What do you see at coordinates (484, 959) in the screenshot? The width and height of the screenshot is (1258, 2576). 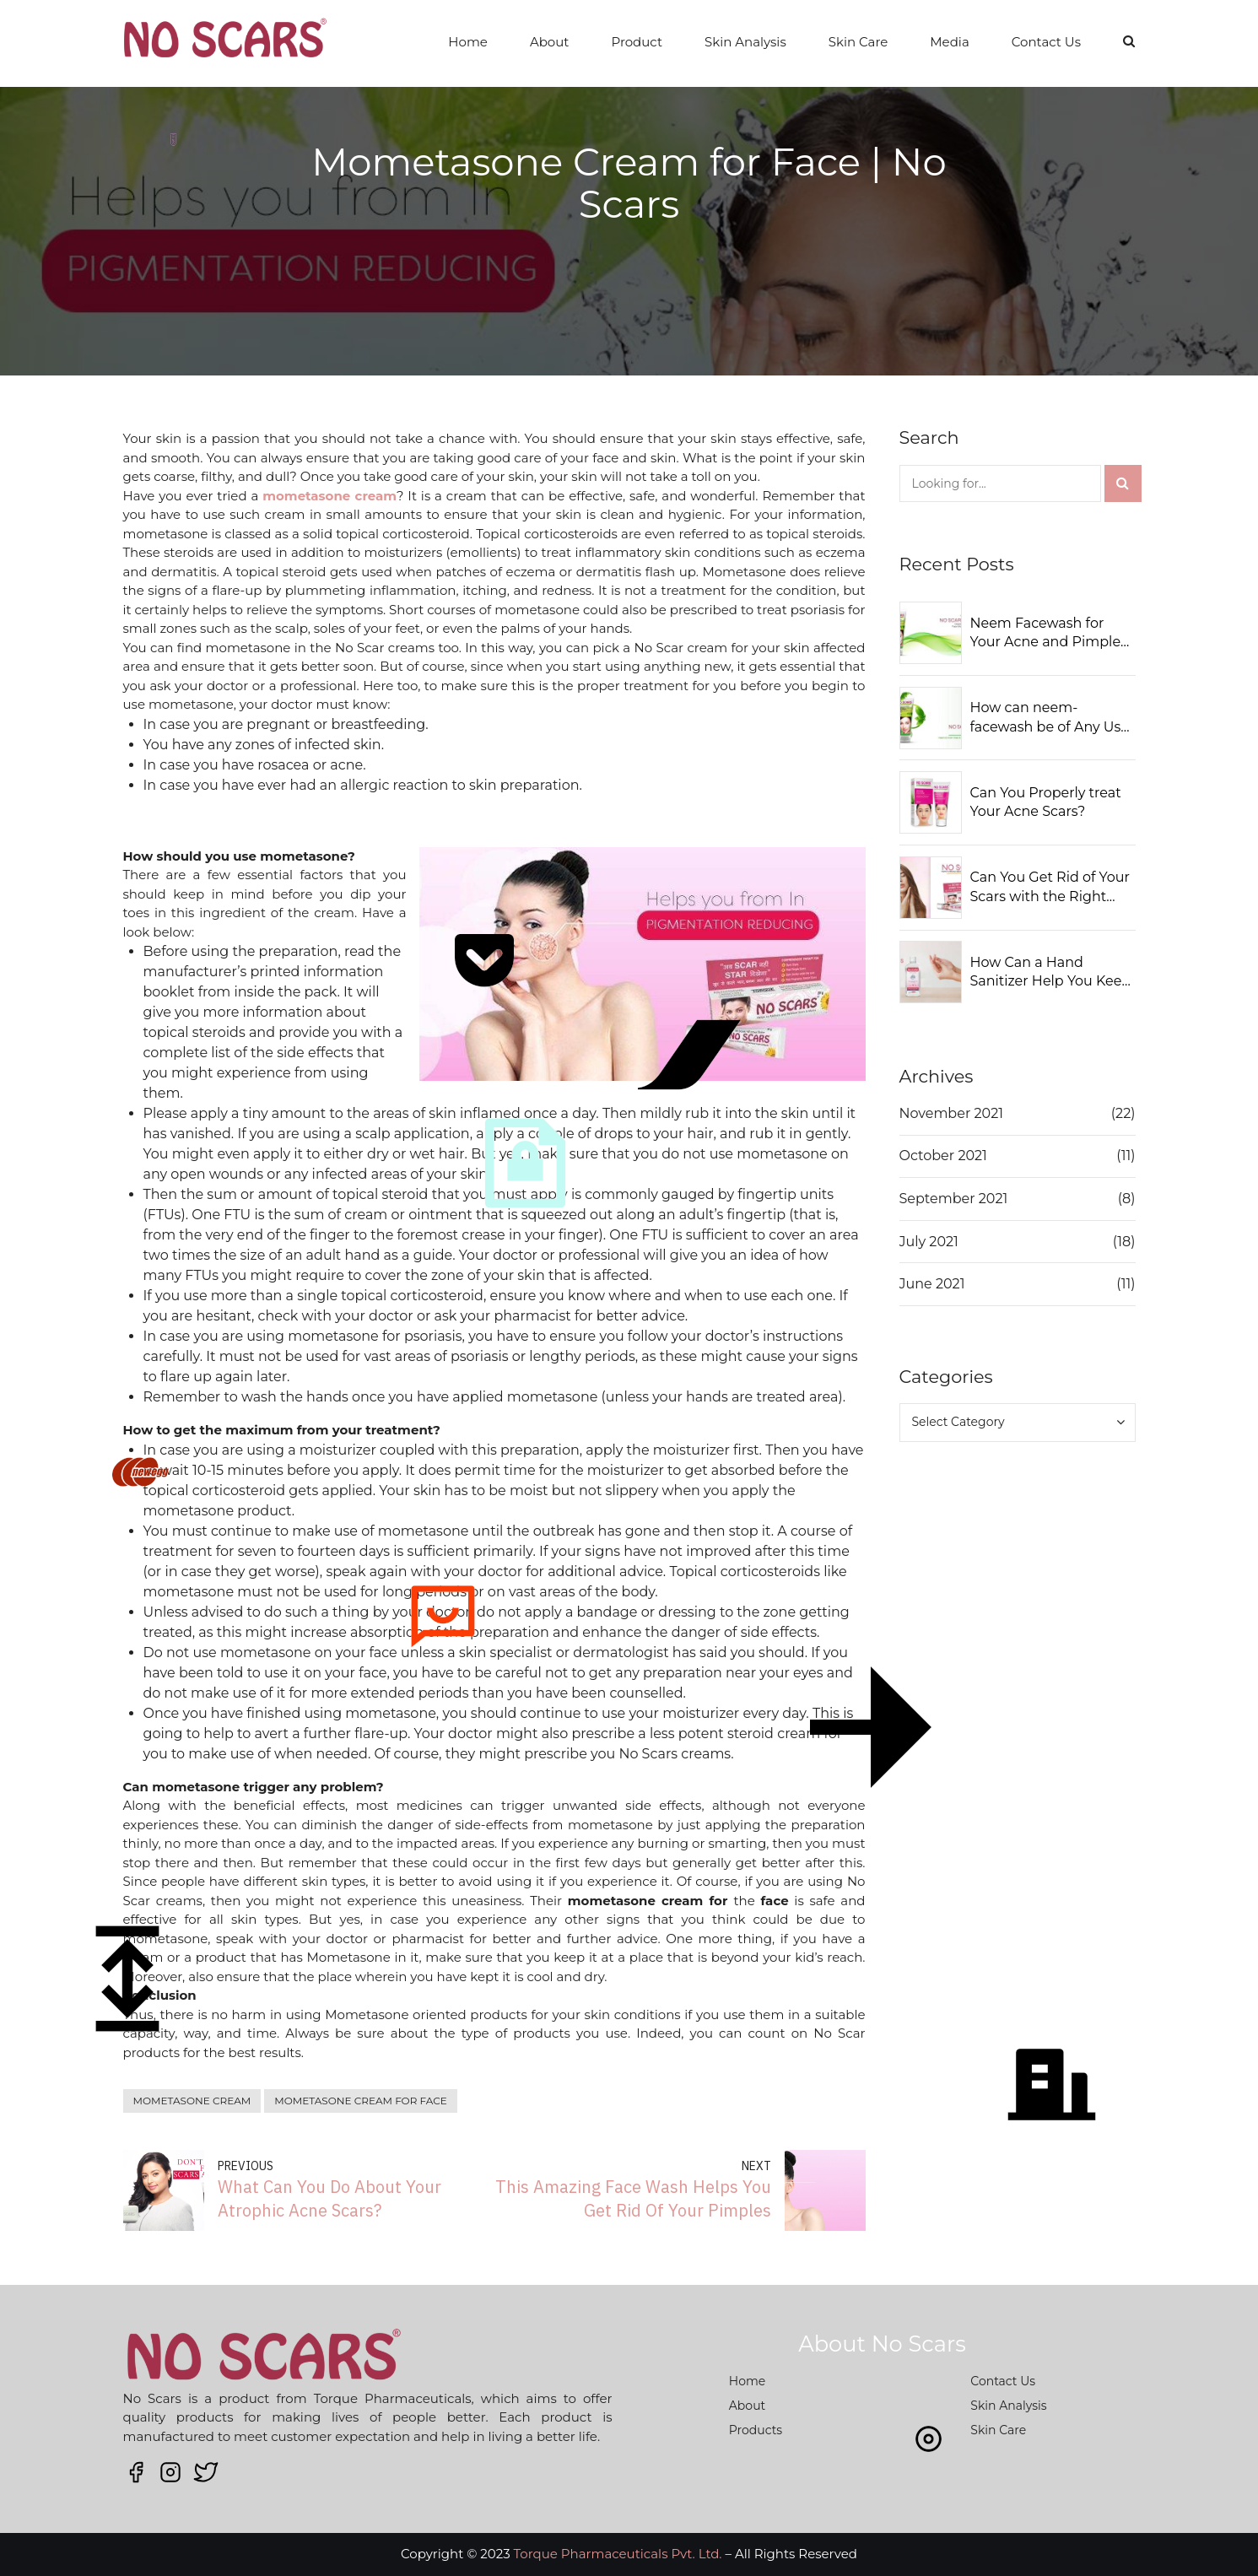 I see `save to Pocket` at bounding box center [484, 959].